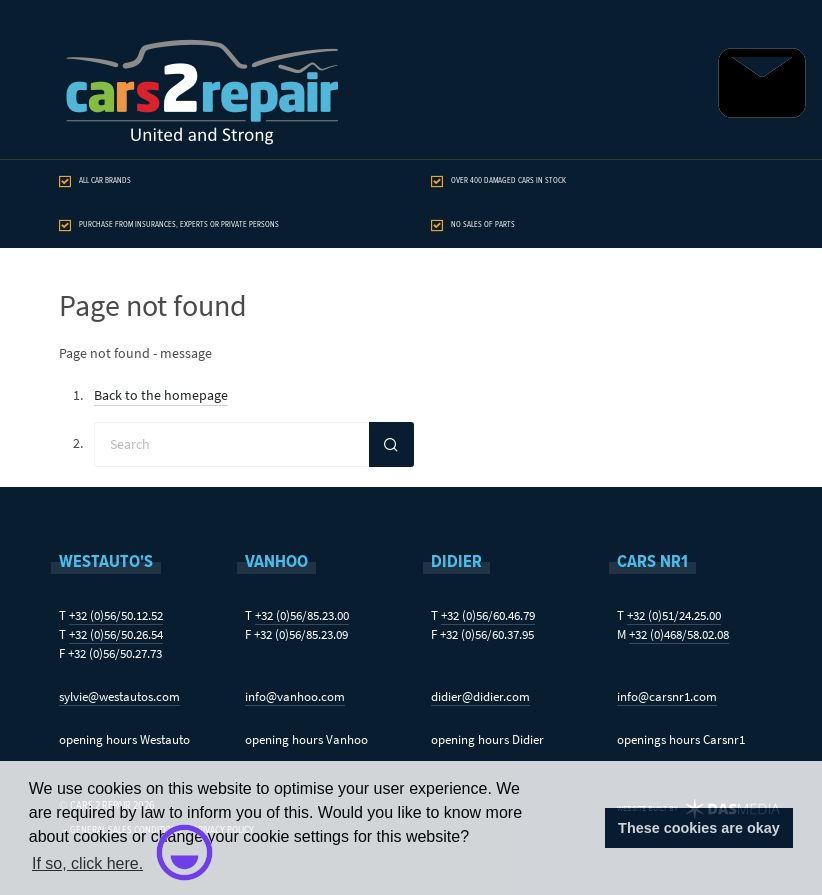 The height and width of the screenshot is (895, 822). Describe the element at coordinates (184, 852) in the screenshot. I see `add an emoji or reaction to a message` at that location.